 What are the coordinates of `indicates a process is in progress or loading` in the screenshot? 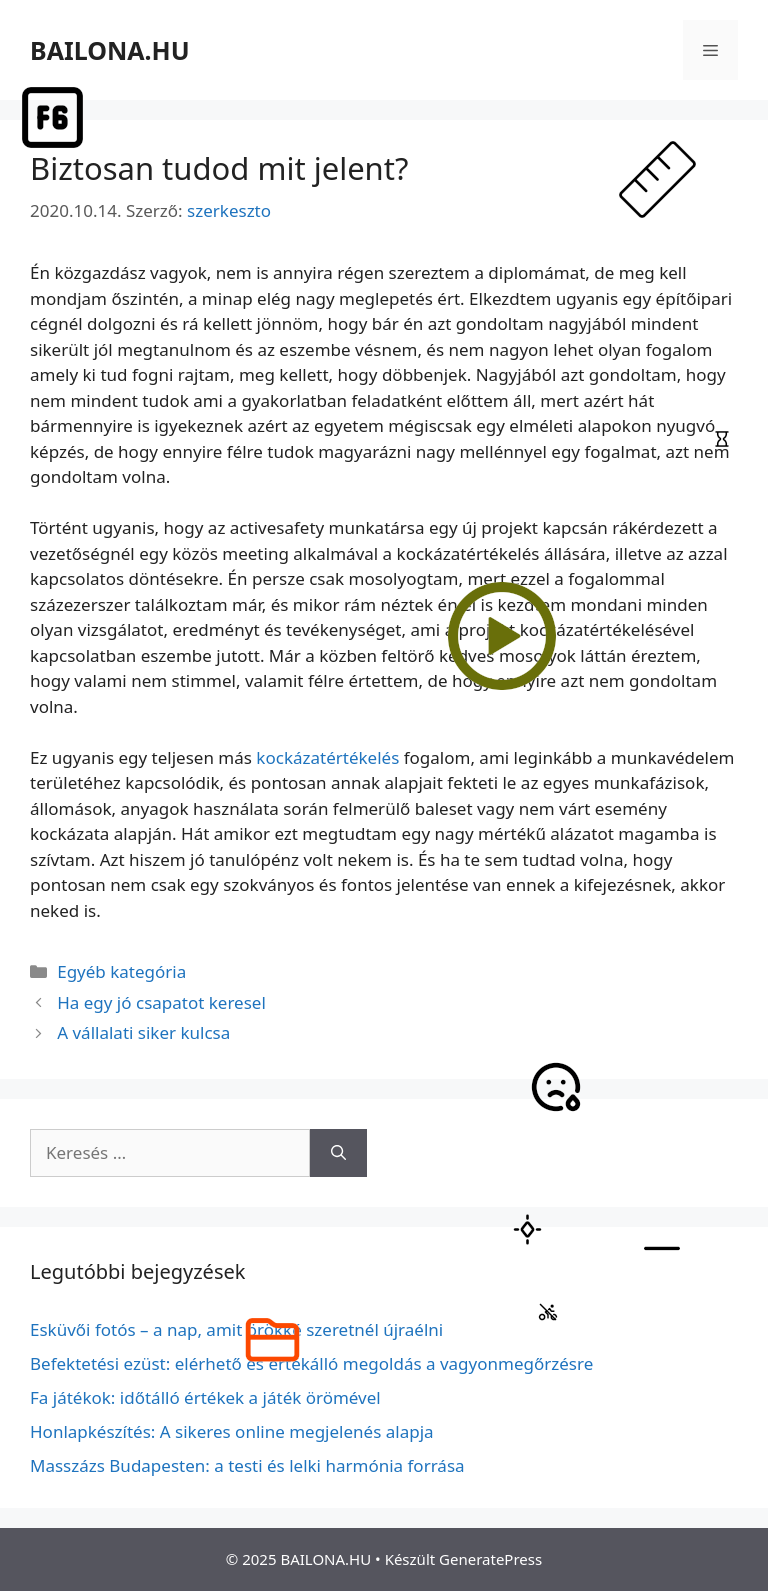 It's located at (722, 439).